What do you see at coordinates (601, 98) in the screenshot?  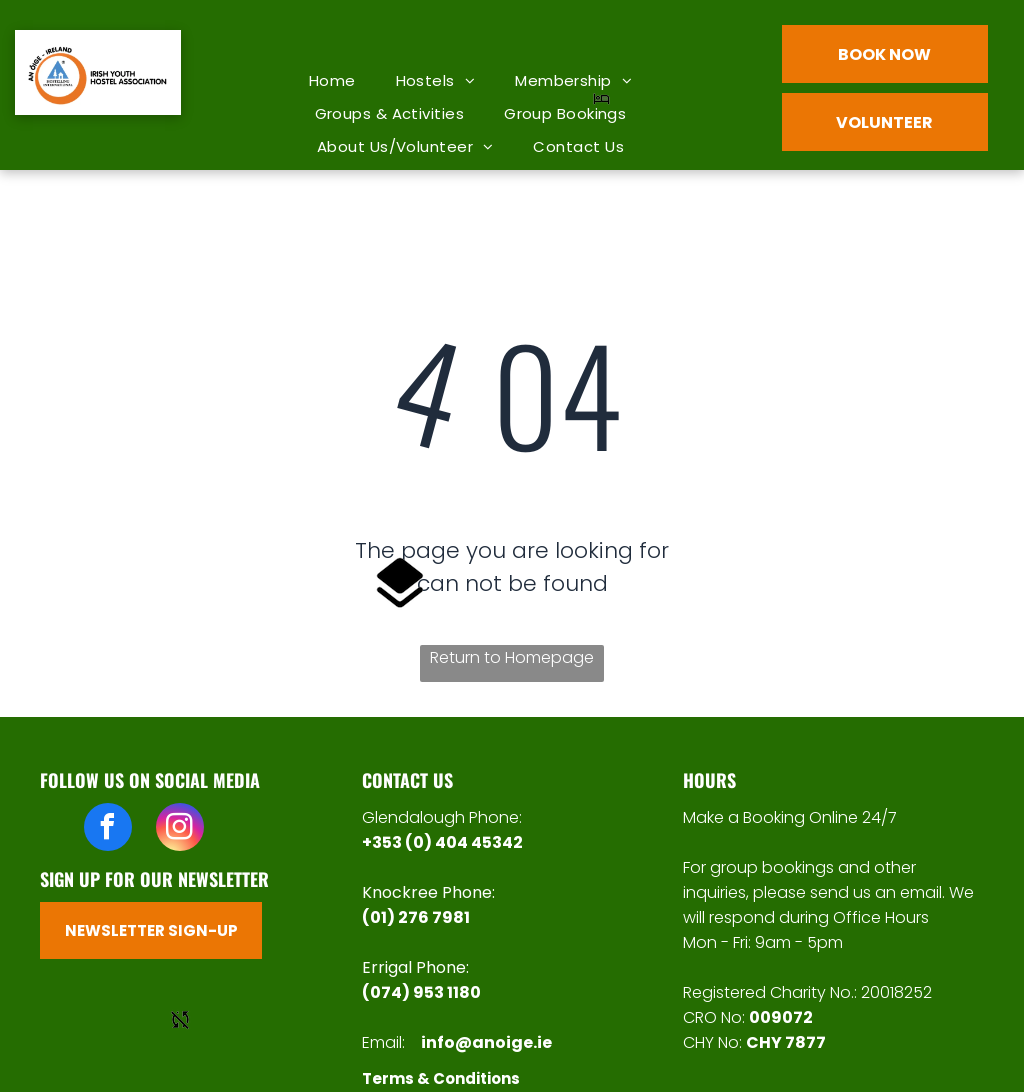 I see `find nearby hotels or accommodations` at bounding box center [601, 98].